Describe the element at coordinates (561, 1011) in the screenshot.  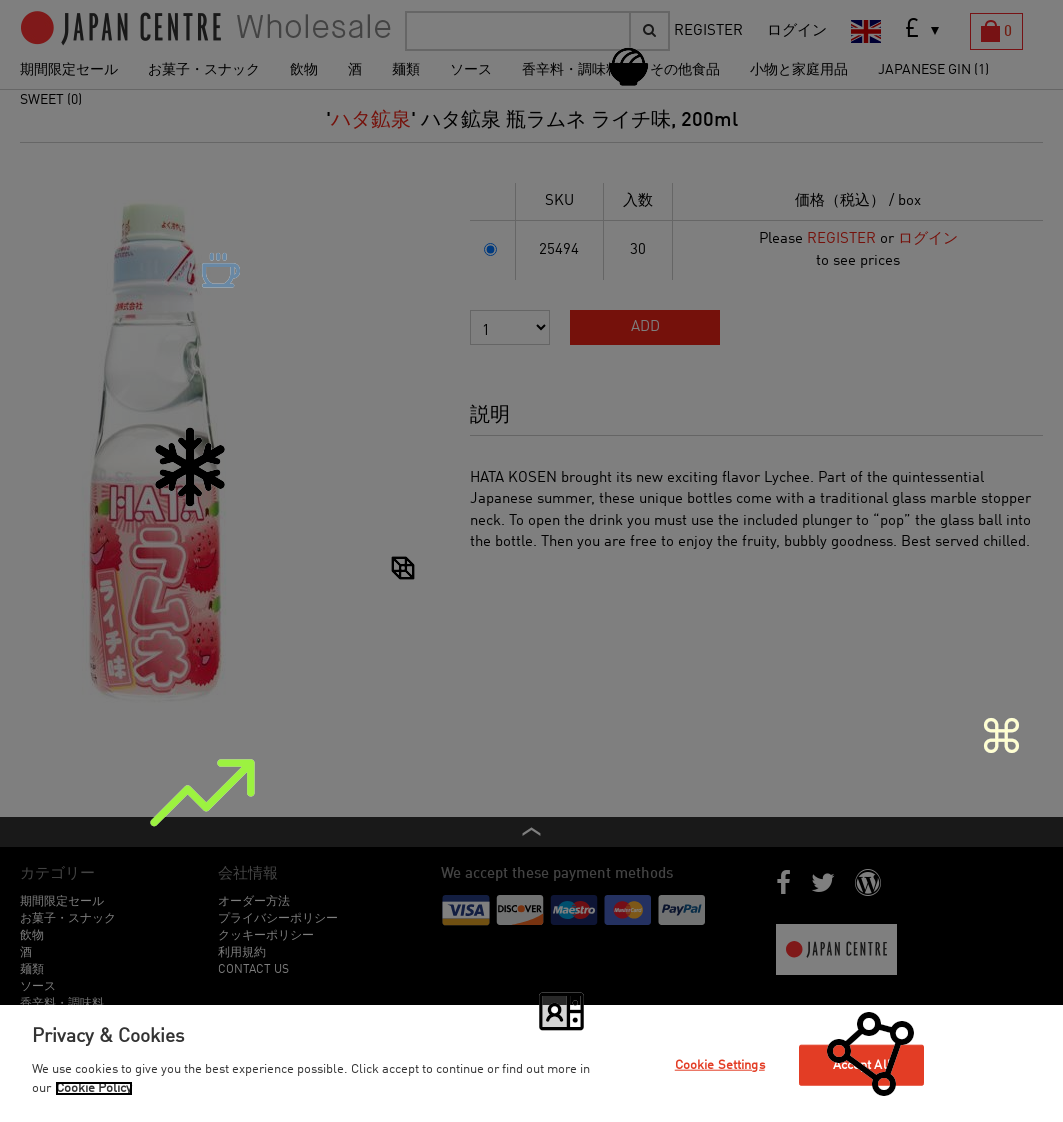
I see `start or join a video conference` at that location.